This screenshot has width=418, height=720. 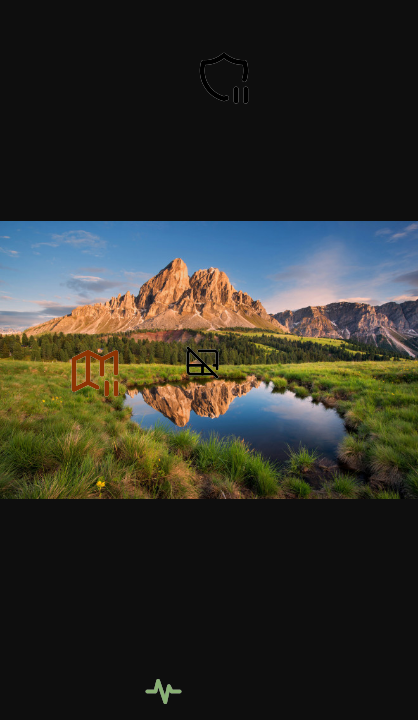 What do you see at coordinates (202, 362) in the screenshot?
I see `disable touchpad input` at bounding box center [202, 362].